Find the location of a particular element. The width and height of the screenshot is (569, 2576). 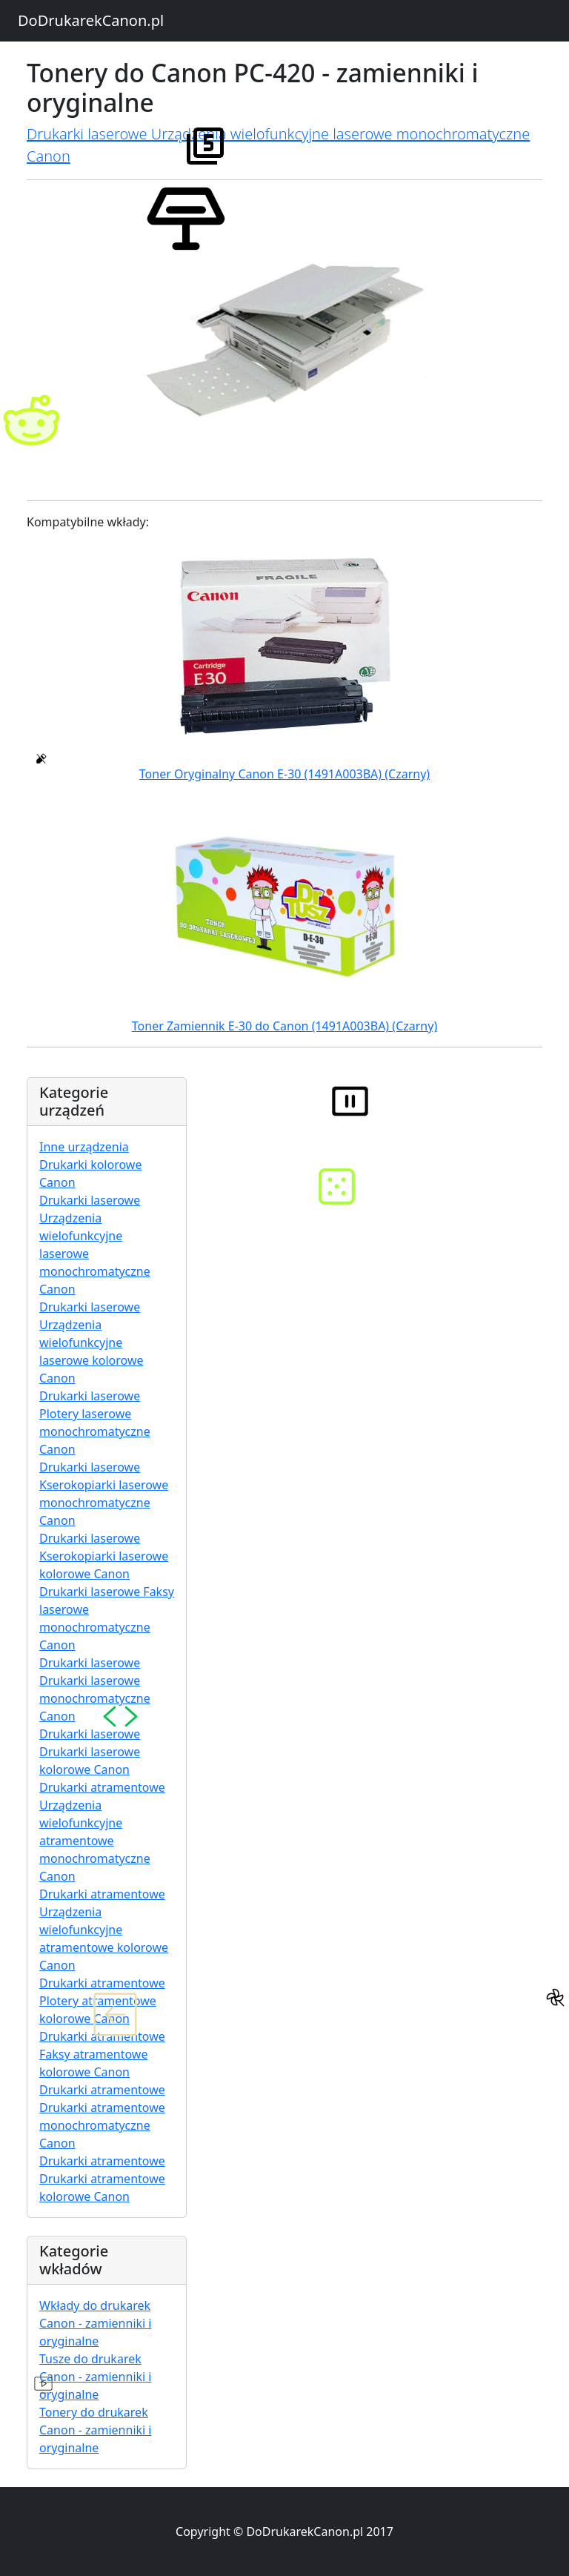

play video on display is located at coordinates (43, 2384).